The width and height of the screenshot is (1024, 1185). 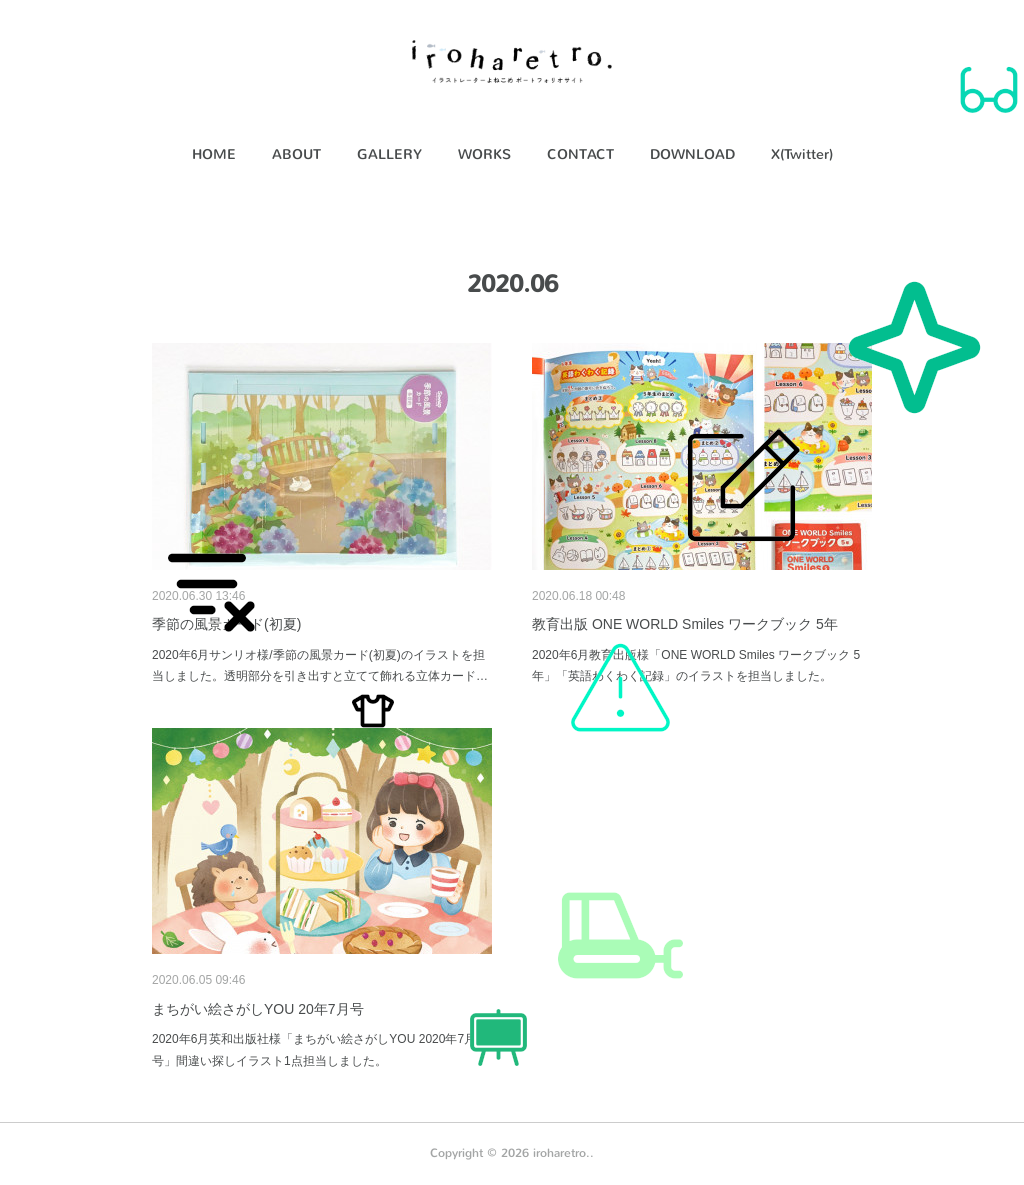 What do you see at coordinates (620, 689) in the screenshot?
I see `indicates a warning or caution state` at bounding box center [620, 689].